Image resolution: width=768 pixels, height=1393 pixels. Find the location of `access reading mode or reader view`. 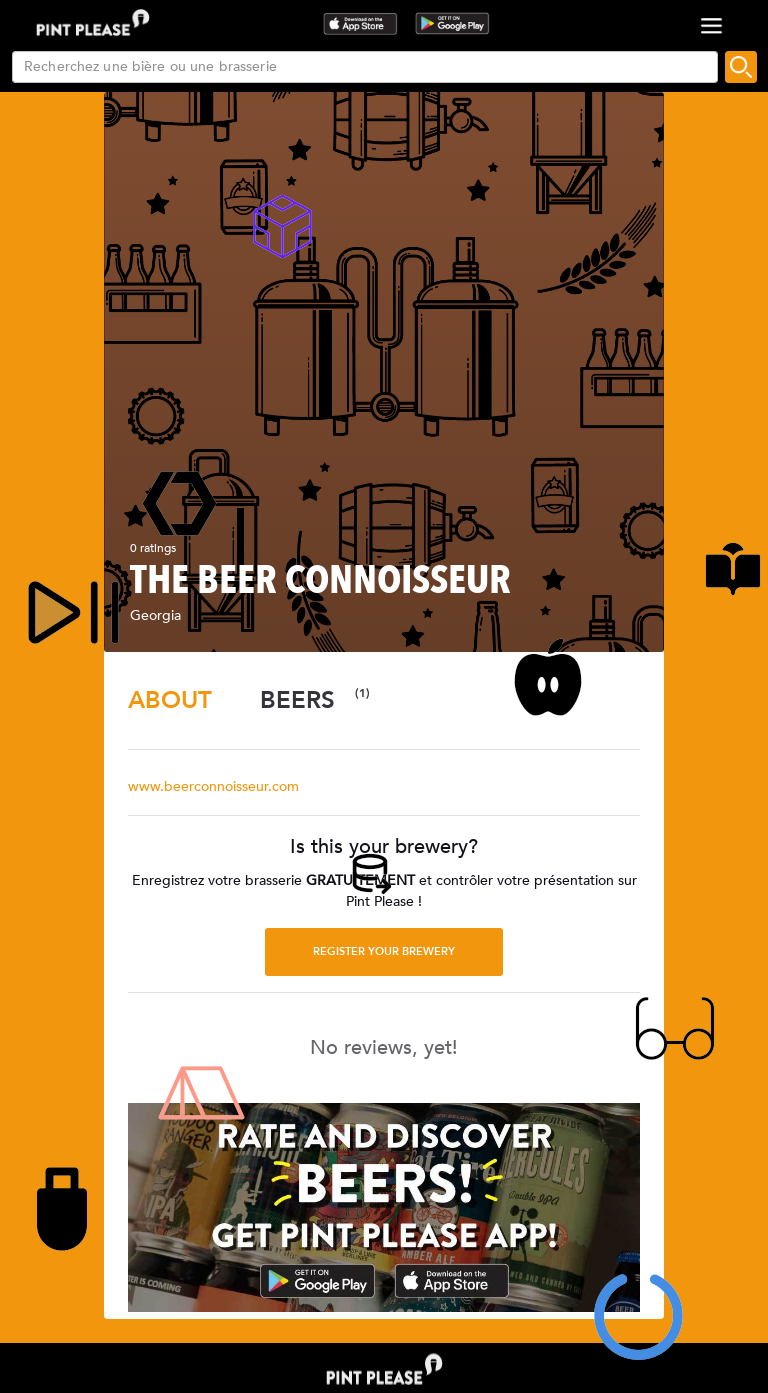

access reading mode or reader view is located at coordinates (675, 1030).